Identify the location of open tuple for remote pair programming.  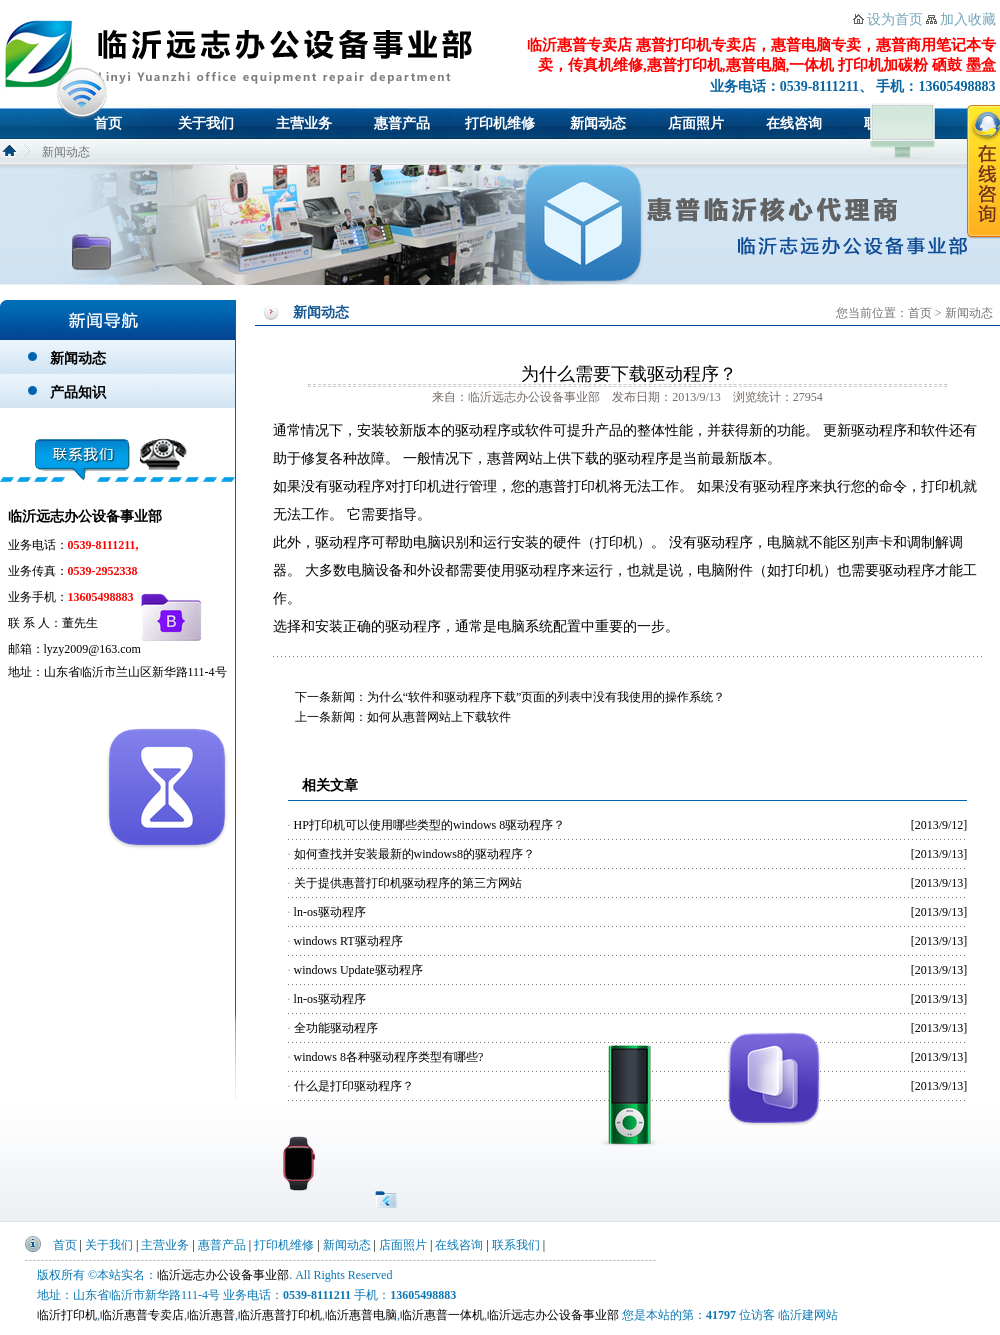
(774, 1078).